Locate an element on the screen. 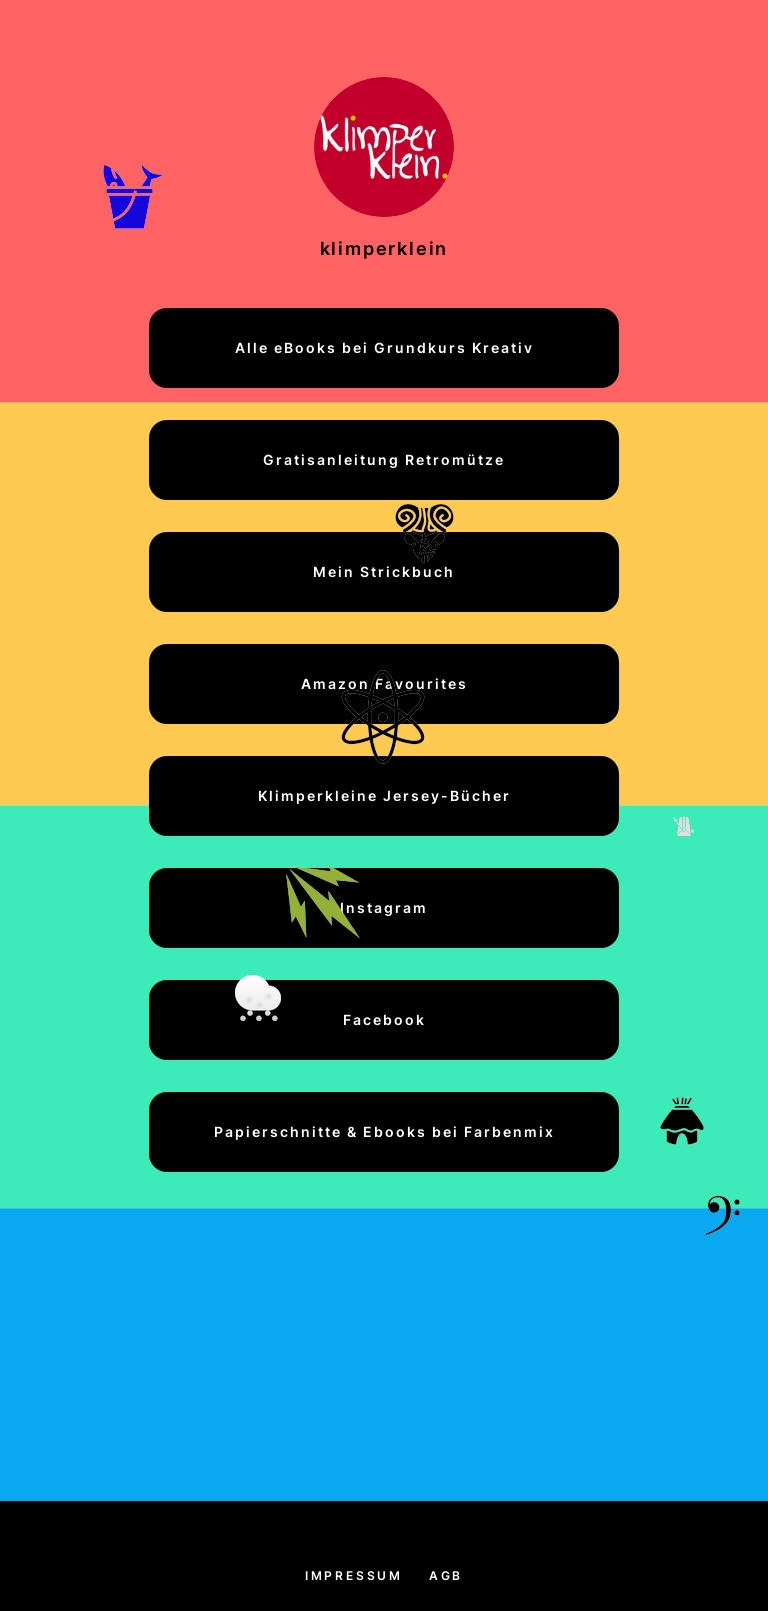 The height and width of the screenshot is (1611, 768). indicates snowy weather conditions is located at coordinates (258, 998).